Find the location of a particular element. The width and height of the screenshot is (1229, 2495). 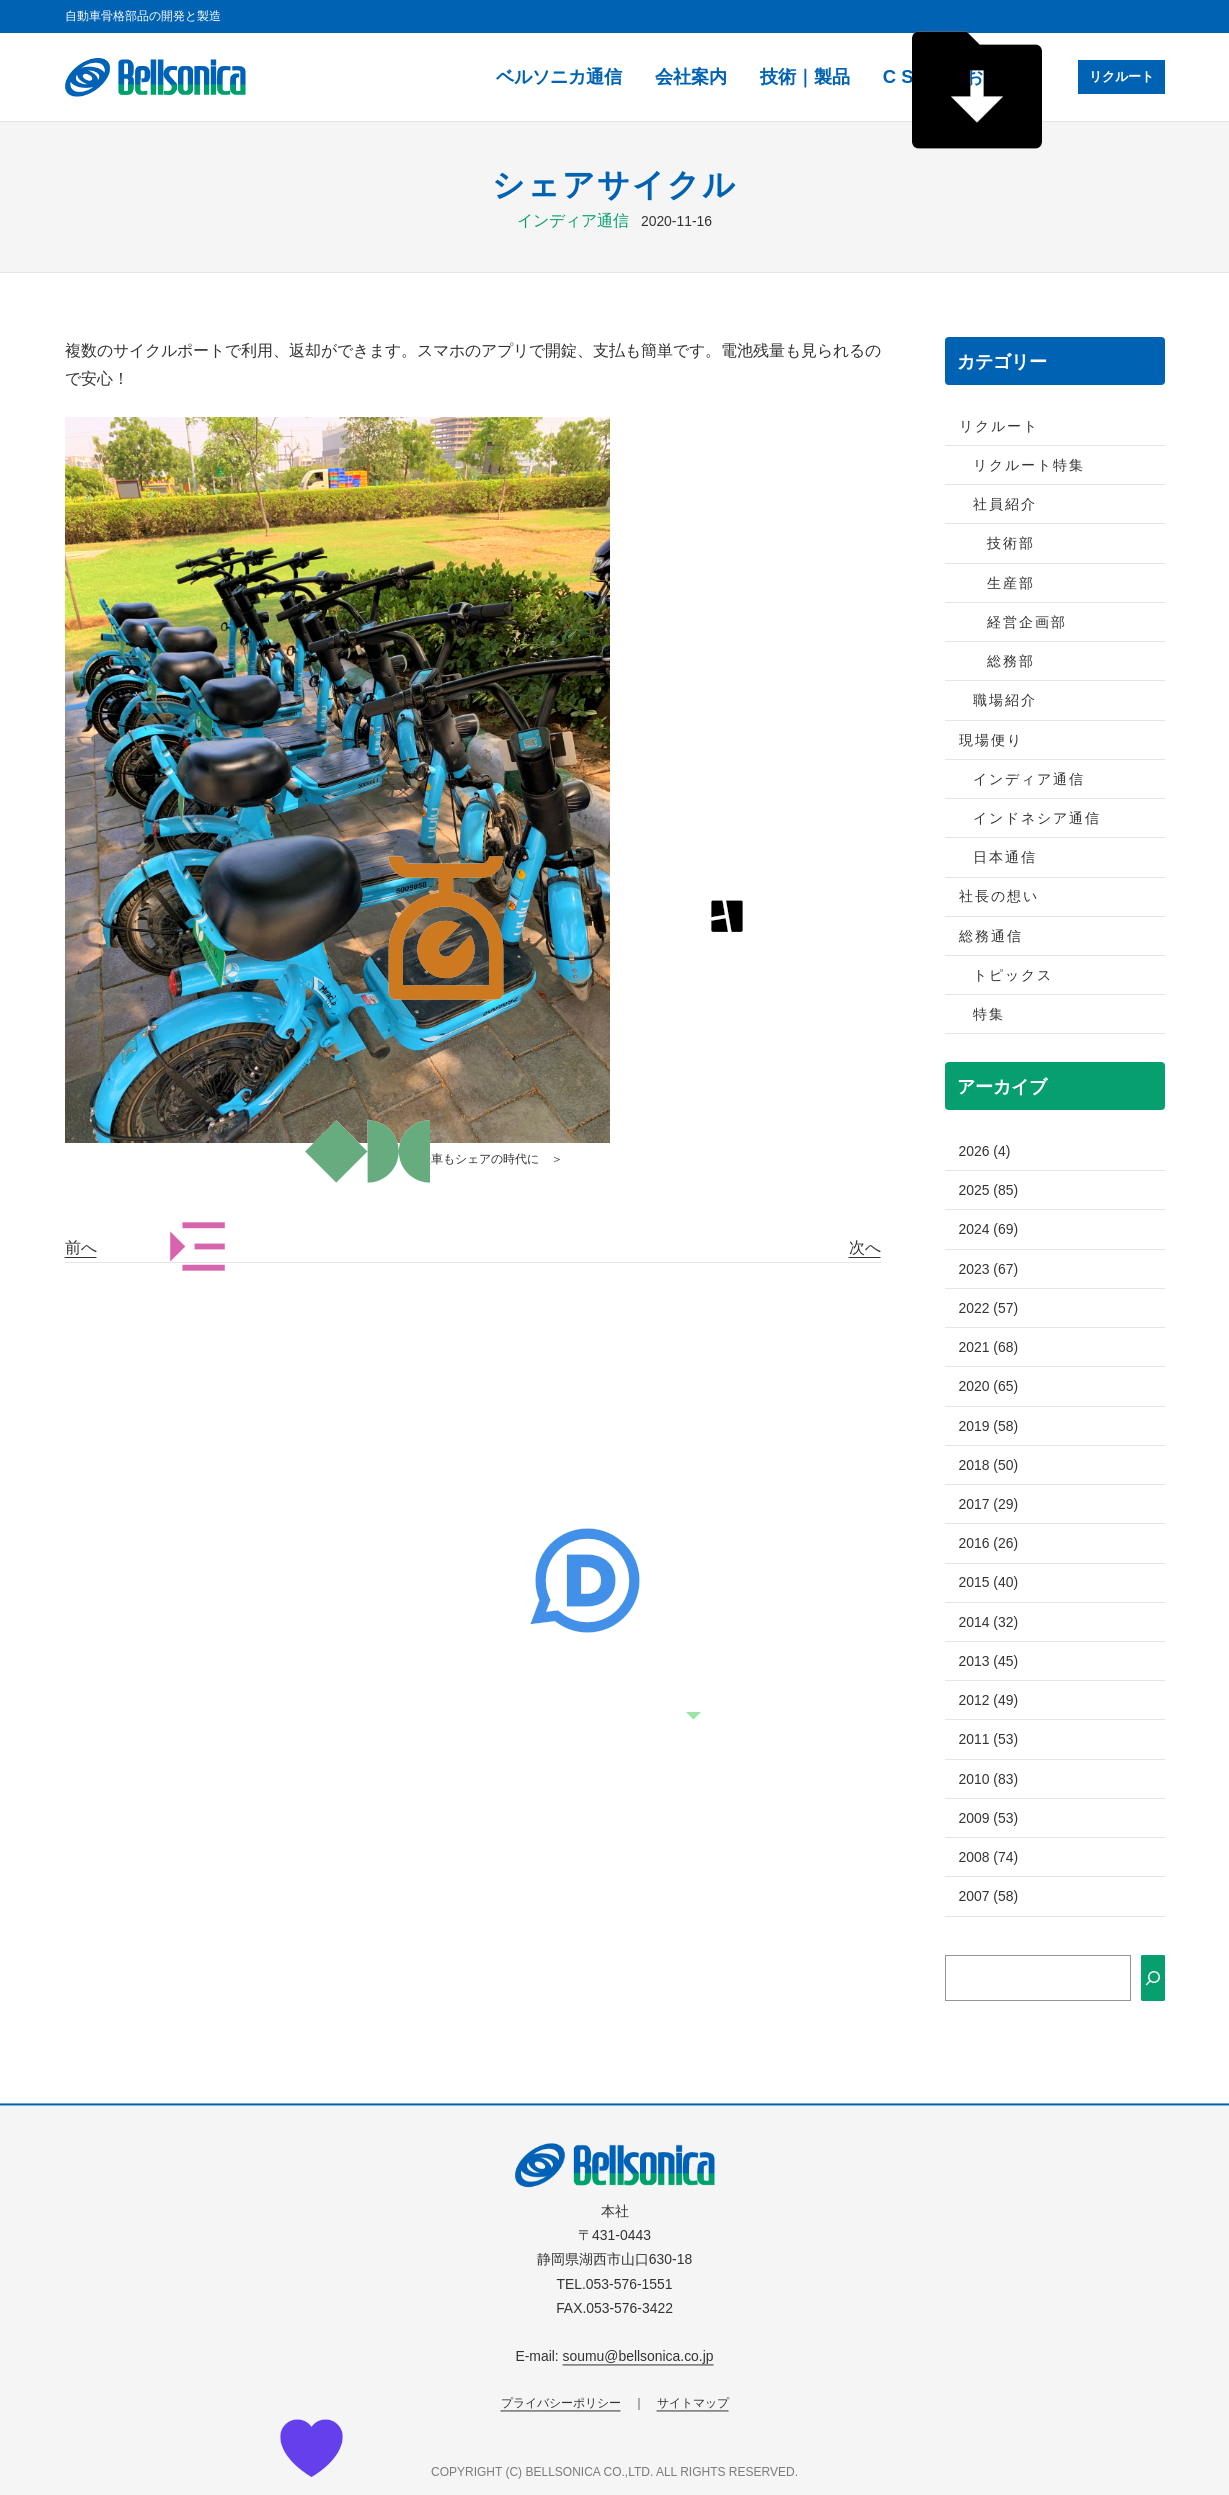

add to favorites is located at coordinates (311, 2447).